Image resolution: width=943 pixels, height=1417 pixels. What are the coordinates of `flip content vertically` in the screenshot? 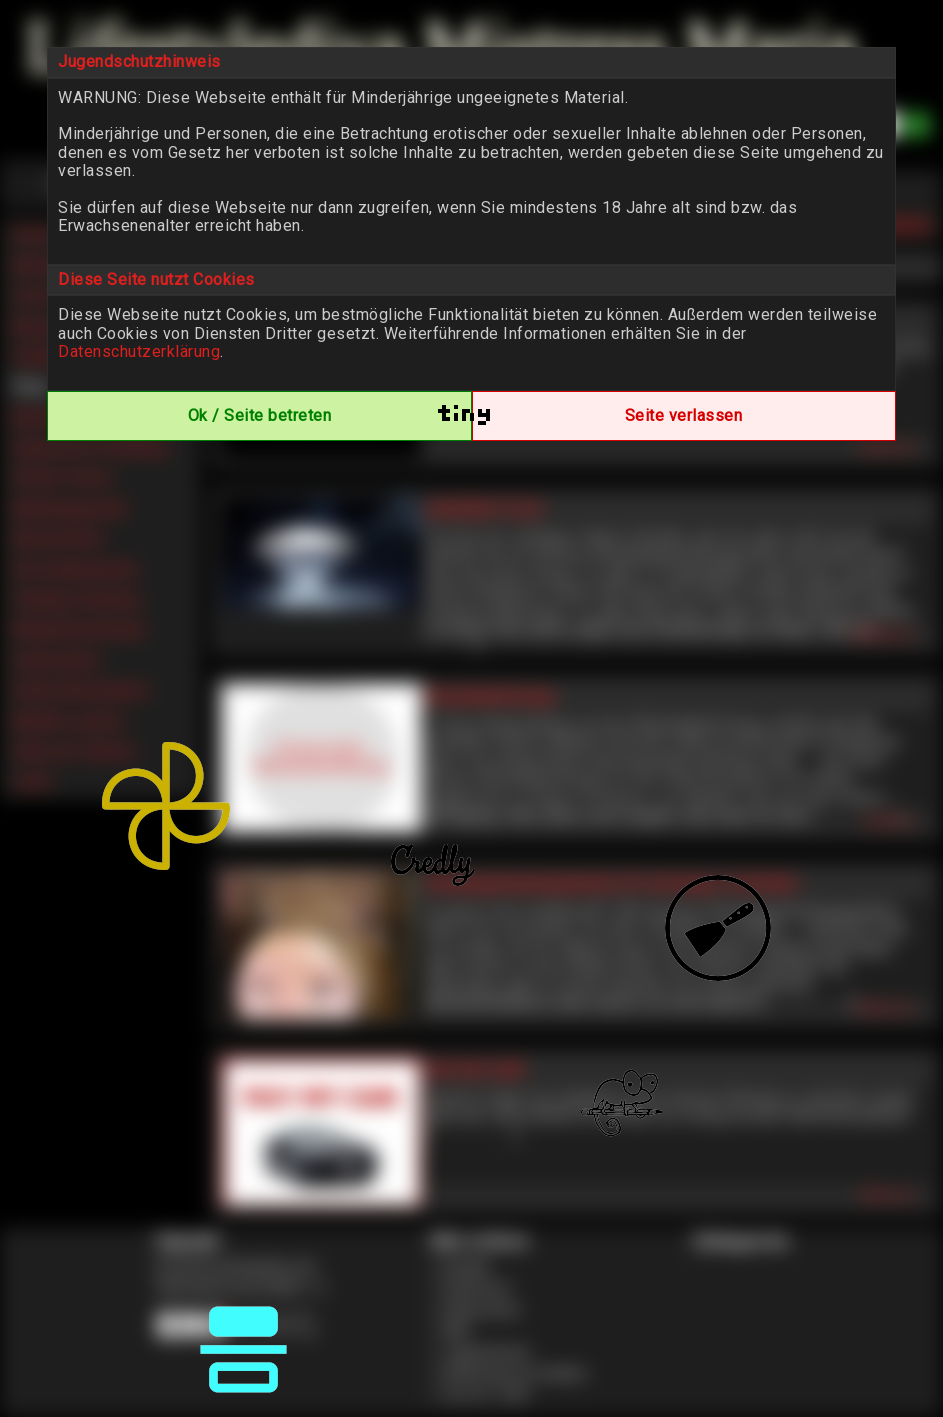 It's located at (243, 1349).